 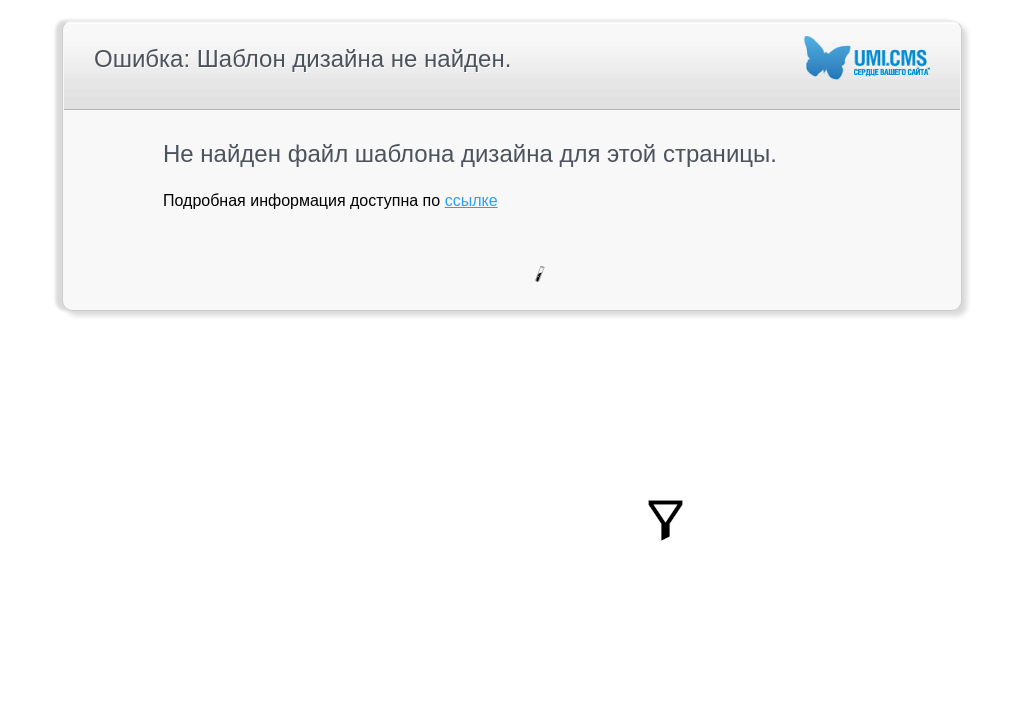 I want to click on filter or sort content, so click(x=665, y=519).